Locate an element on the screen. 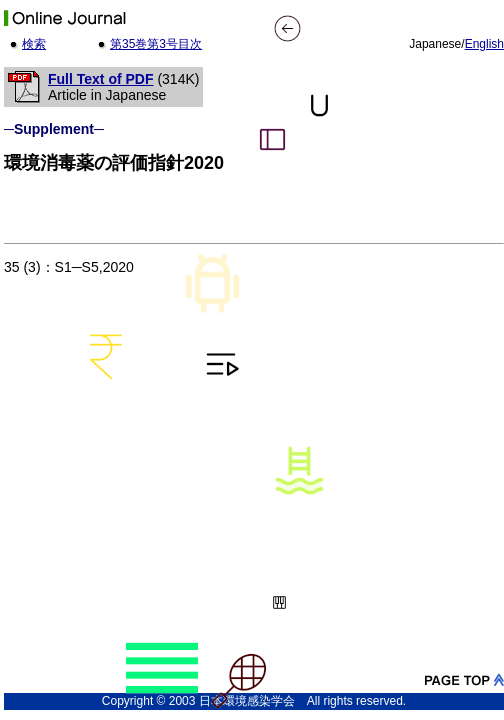  represents the letter U in text or keyboard input is located at coordinates (319, 105).